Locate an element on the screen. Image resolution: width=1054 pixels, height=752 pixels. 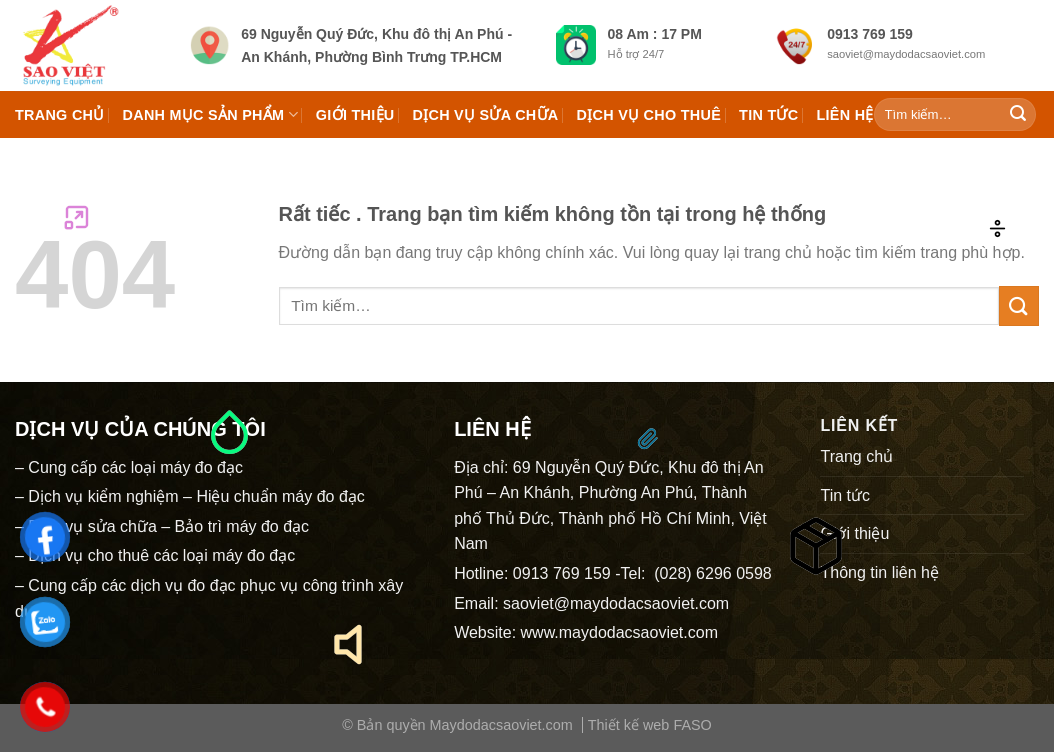
maximize window to full screen is located at coordinates (77, 217).